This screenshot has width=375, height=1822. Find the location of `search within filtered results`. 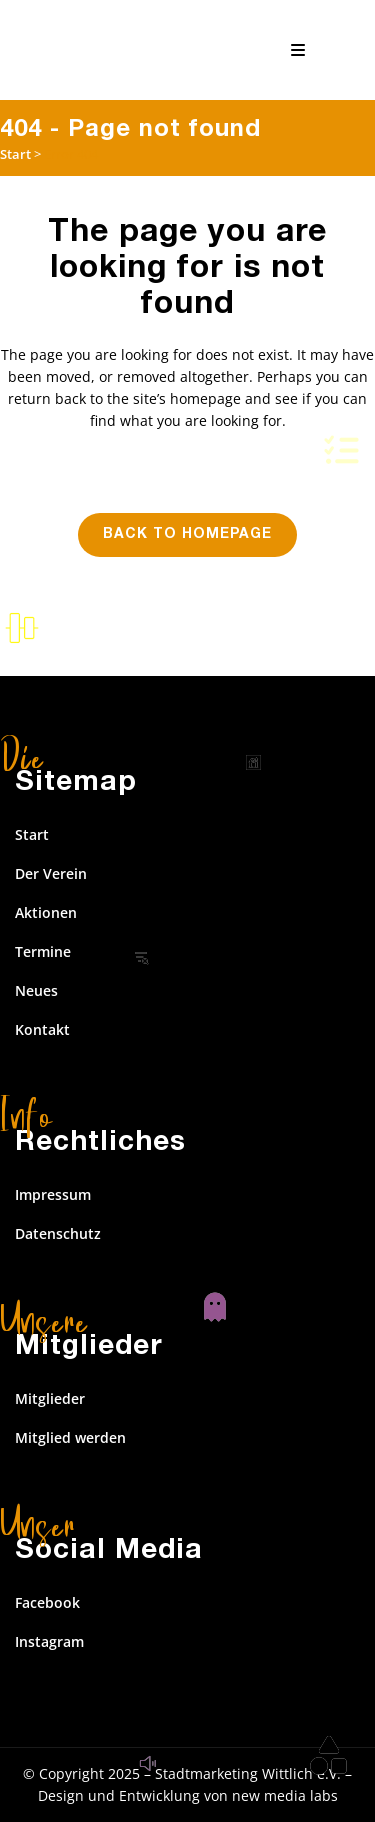

search within filtered results is located at coordinates (141, 957).